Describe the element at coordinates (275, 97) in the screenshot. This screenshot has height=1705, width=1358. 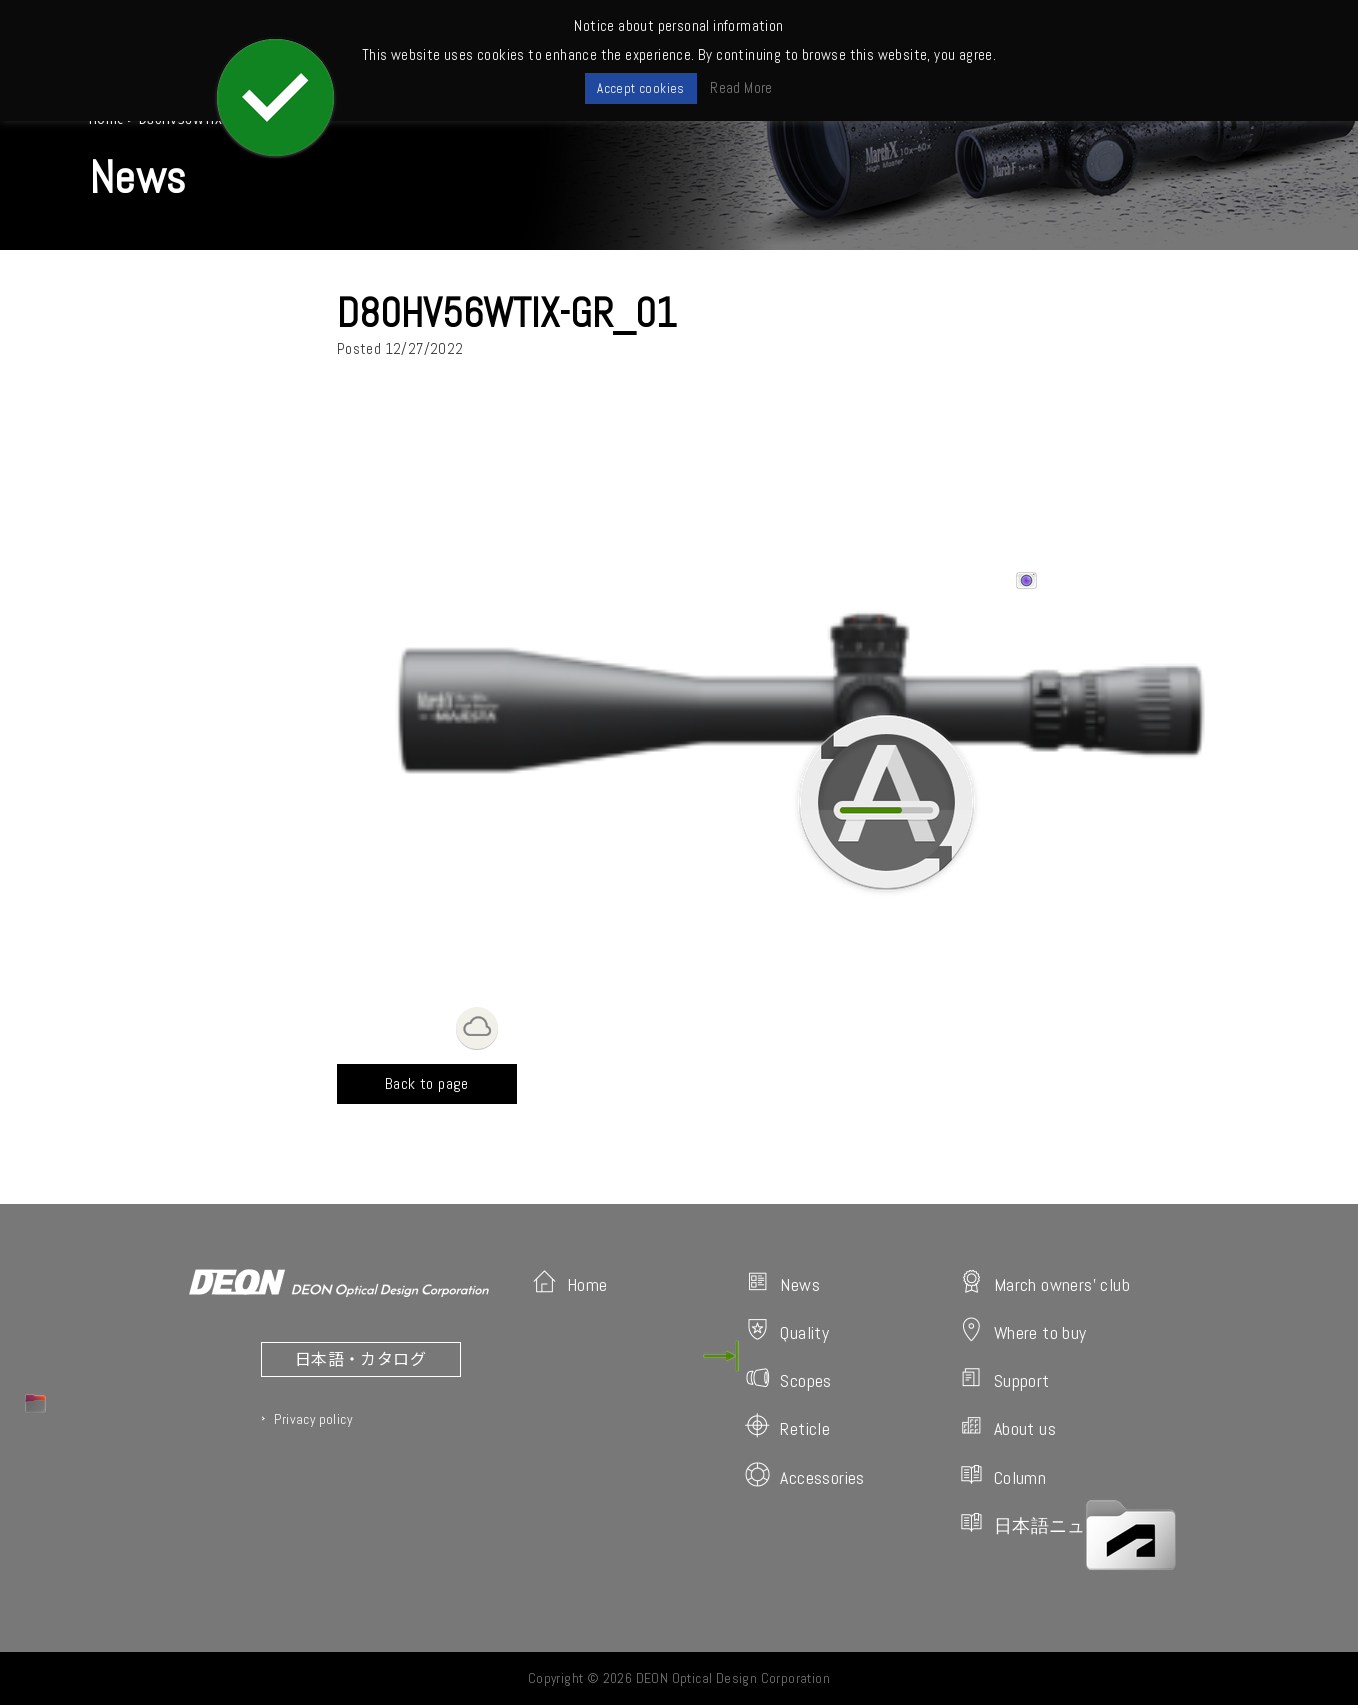
I see `apply mail filters to messages` at that location.